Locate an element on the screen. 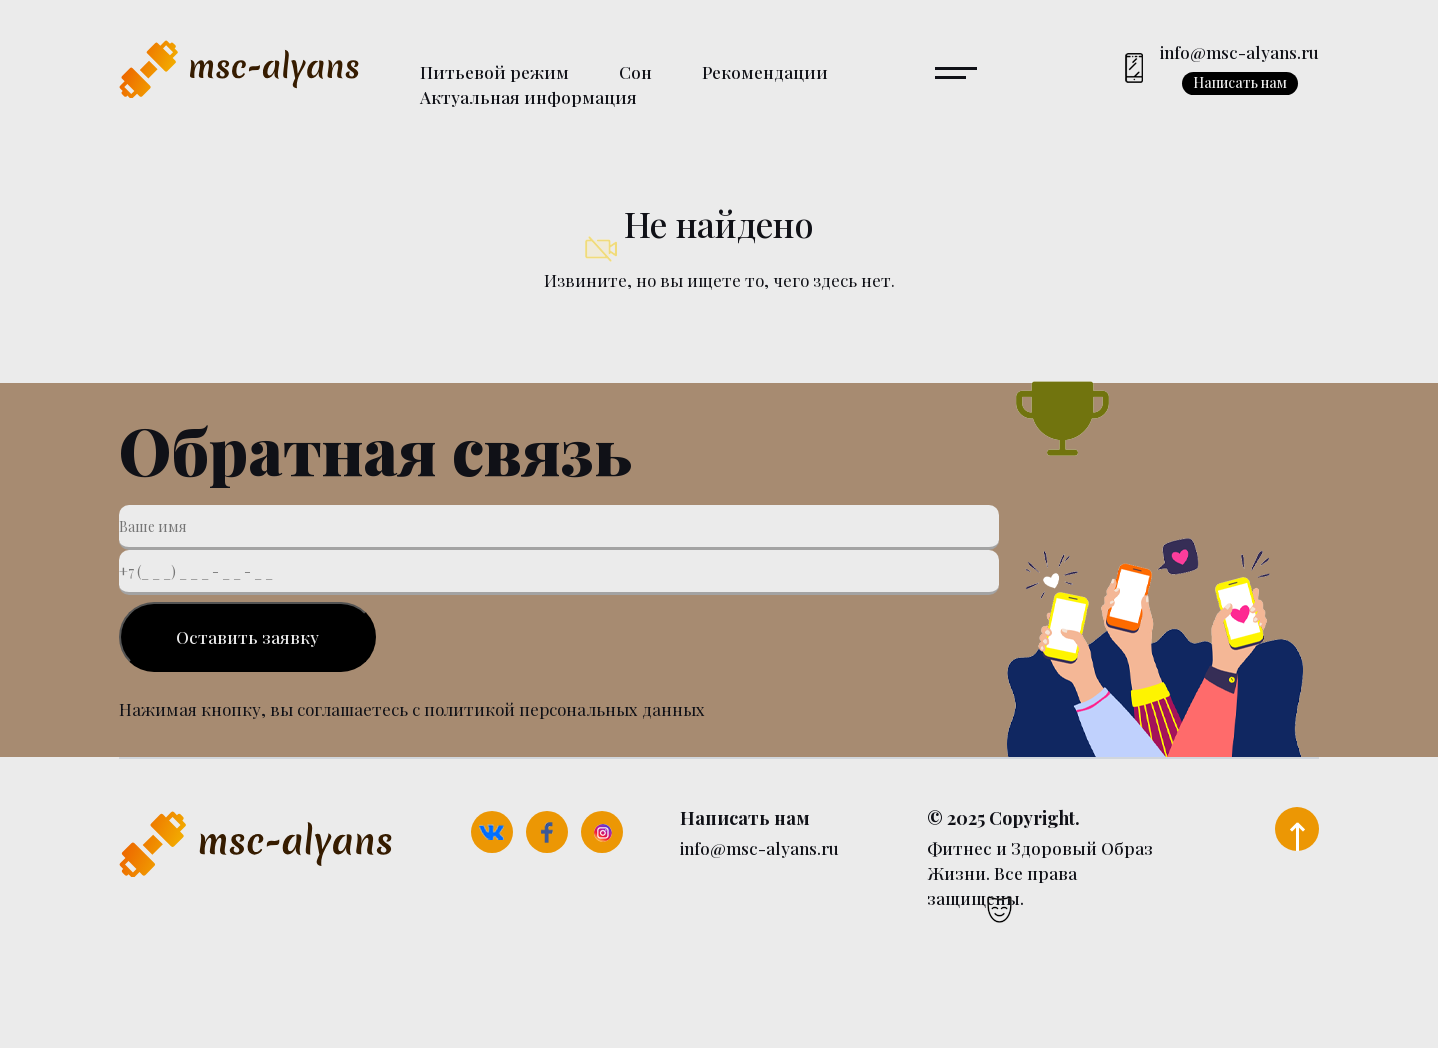  turn off camera or disable video is located at coordinates (600, 249).